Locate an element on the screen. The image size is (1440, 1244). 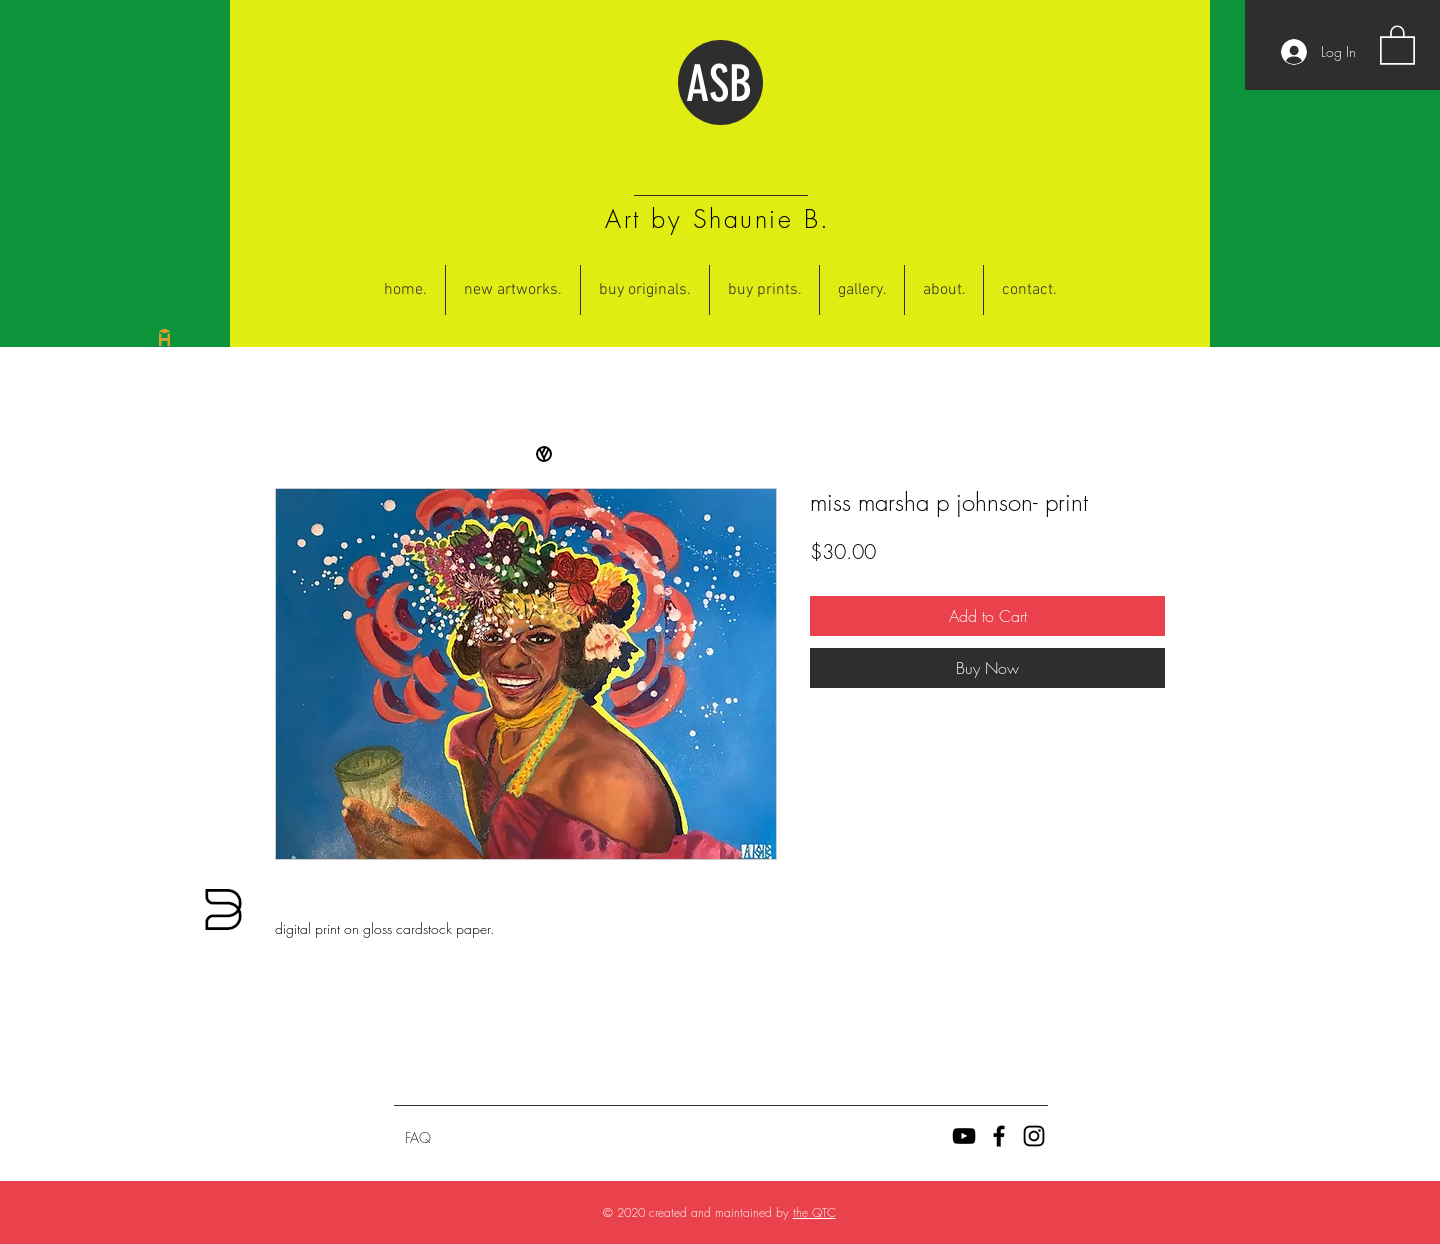
fozzy hosting service logo is located at coordinates (544, 454).